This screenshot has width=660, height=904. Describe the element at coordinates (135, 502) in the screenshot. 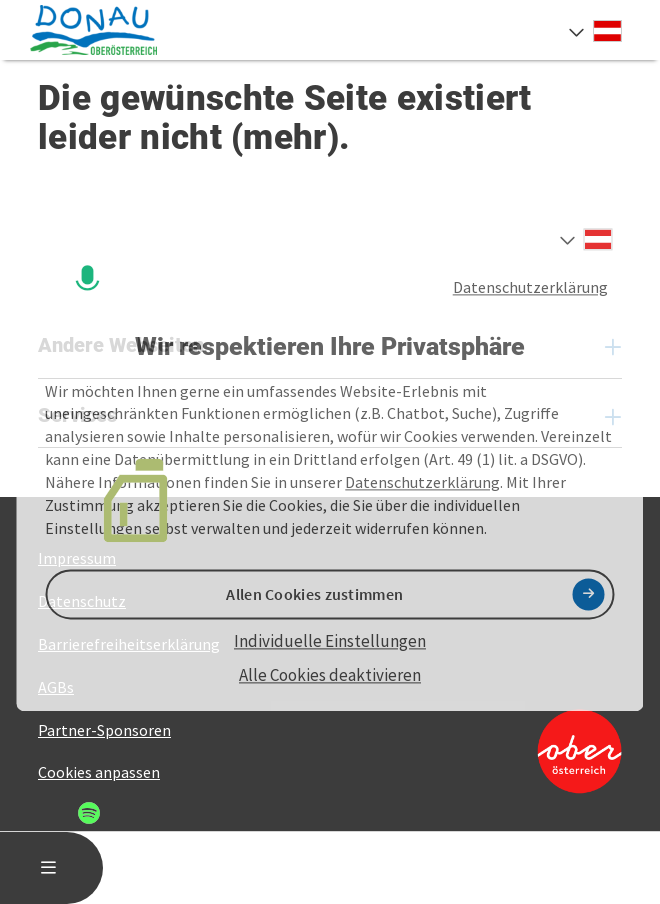

I see `find nearby gas stations or fuel locations` at that location.